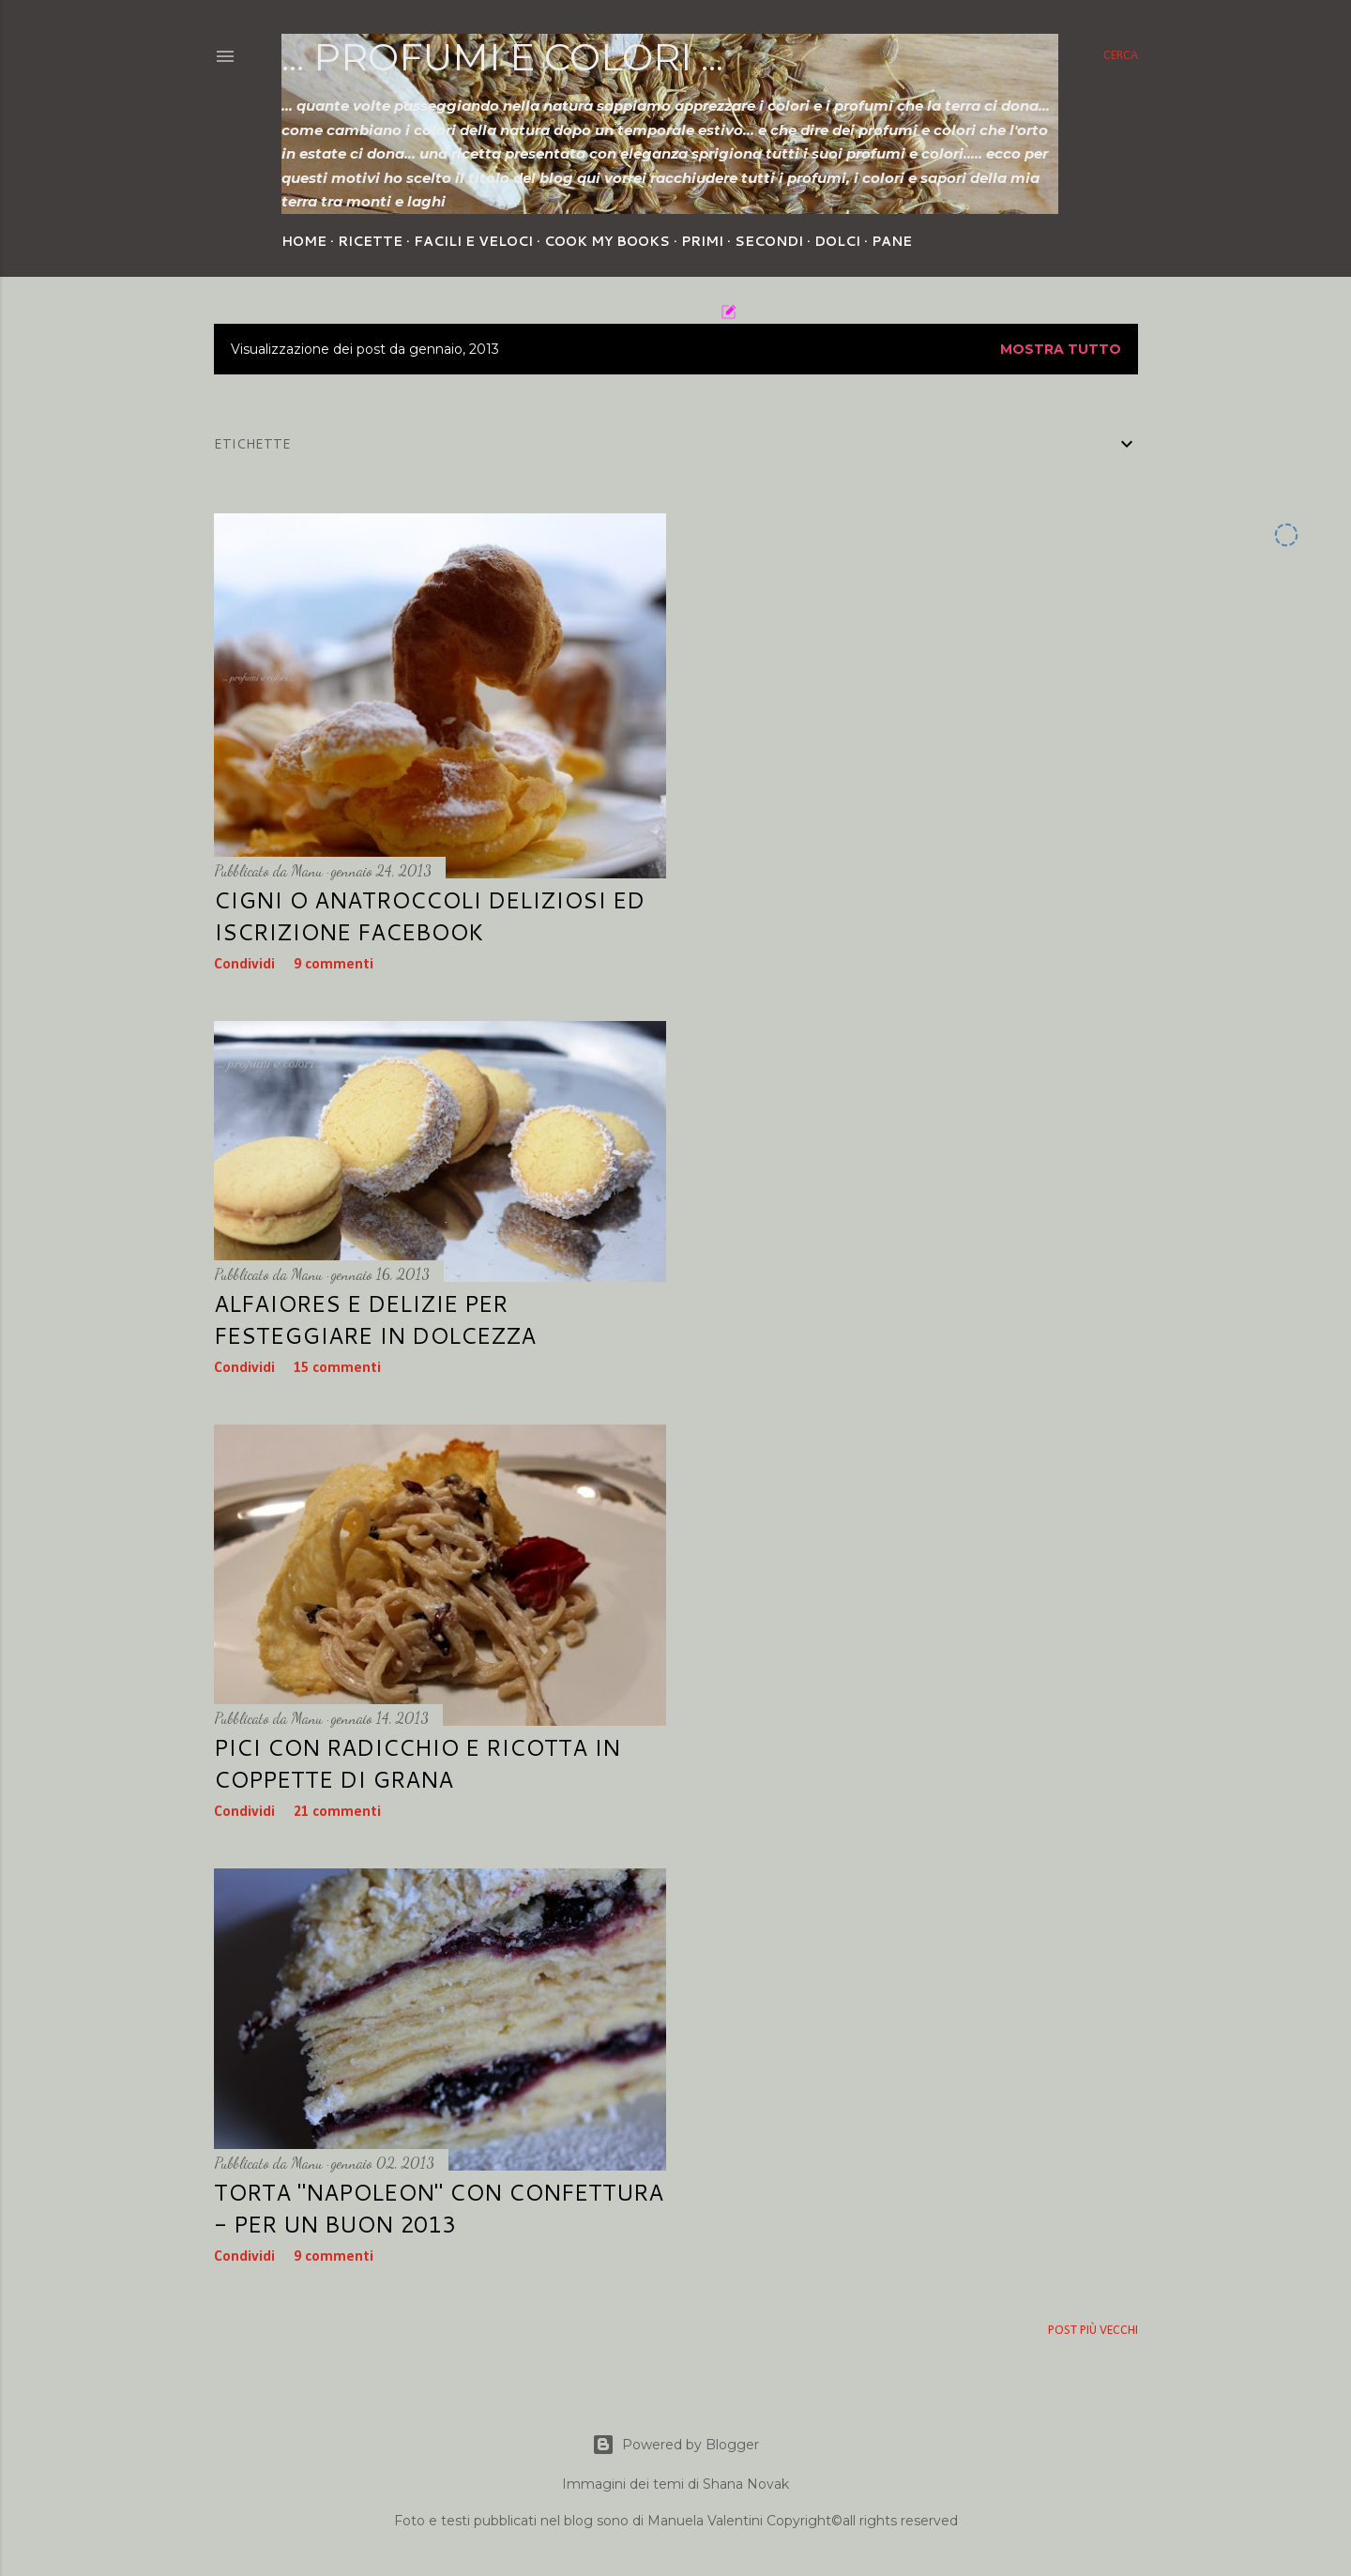 The width and height of the screenshot is (1351, 2576). I want to click on indicates loading or processing in progress, so click(1286, 535).